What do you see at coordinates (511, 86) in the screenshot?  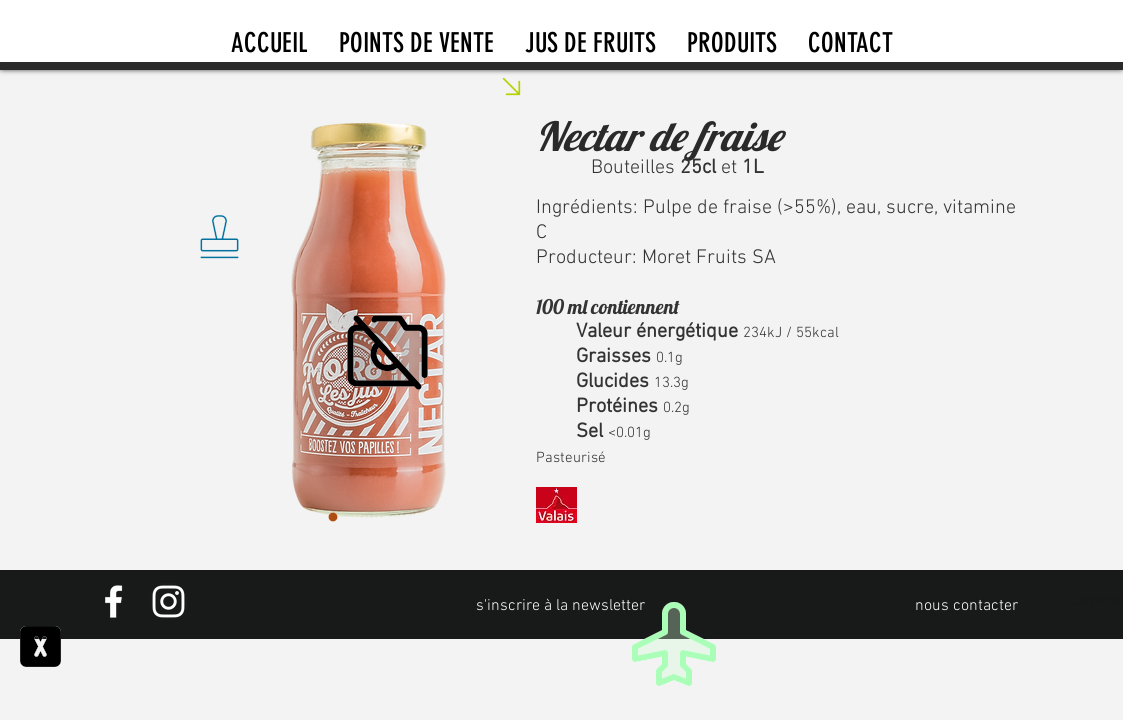 I see `navigate to the next item diagonally` at bounding box center [511, 86].